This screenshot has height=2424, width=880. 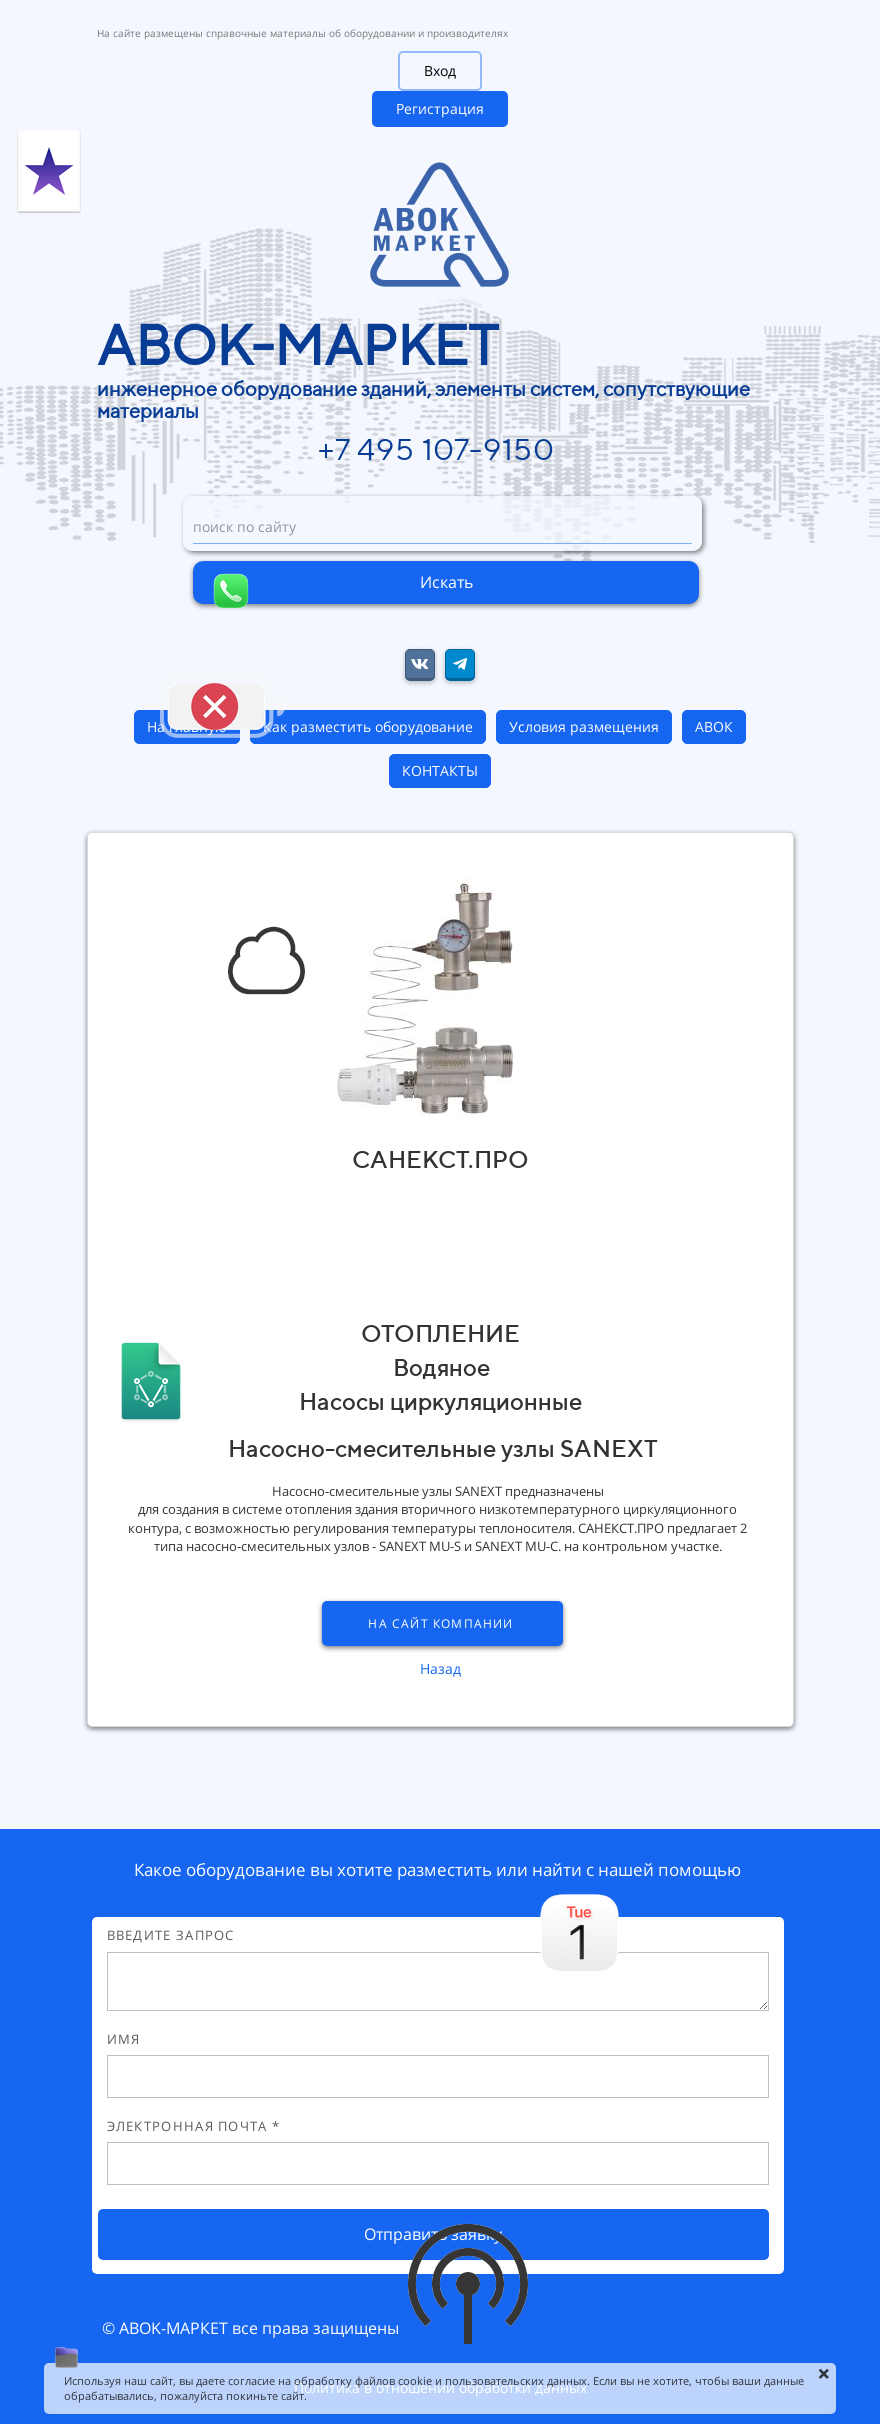 What do you see at coordinates (151, 1381) in the screenshot?
I see `a vector graphics file` at bounding box center [151, 1381].